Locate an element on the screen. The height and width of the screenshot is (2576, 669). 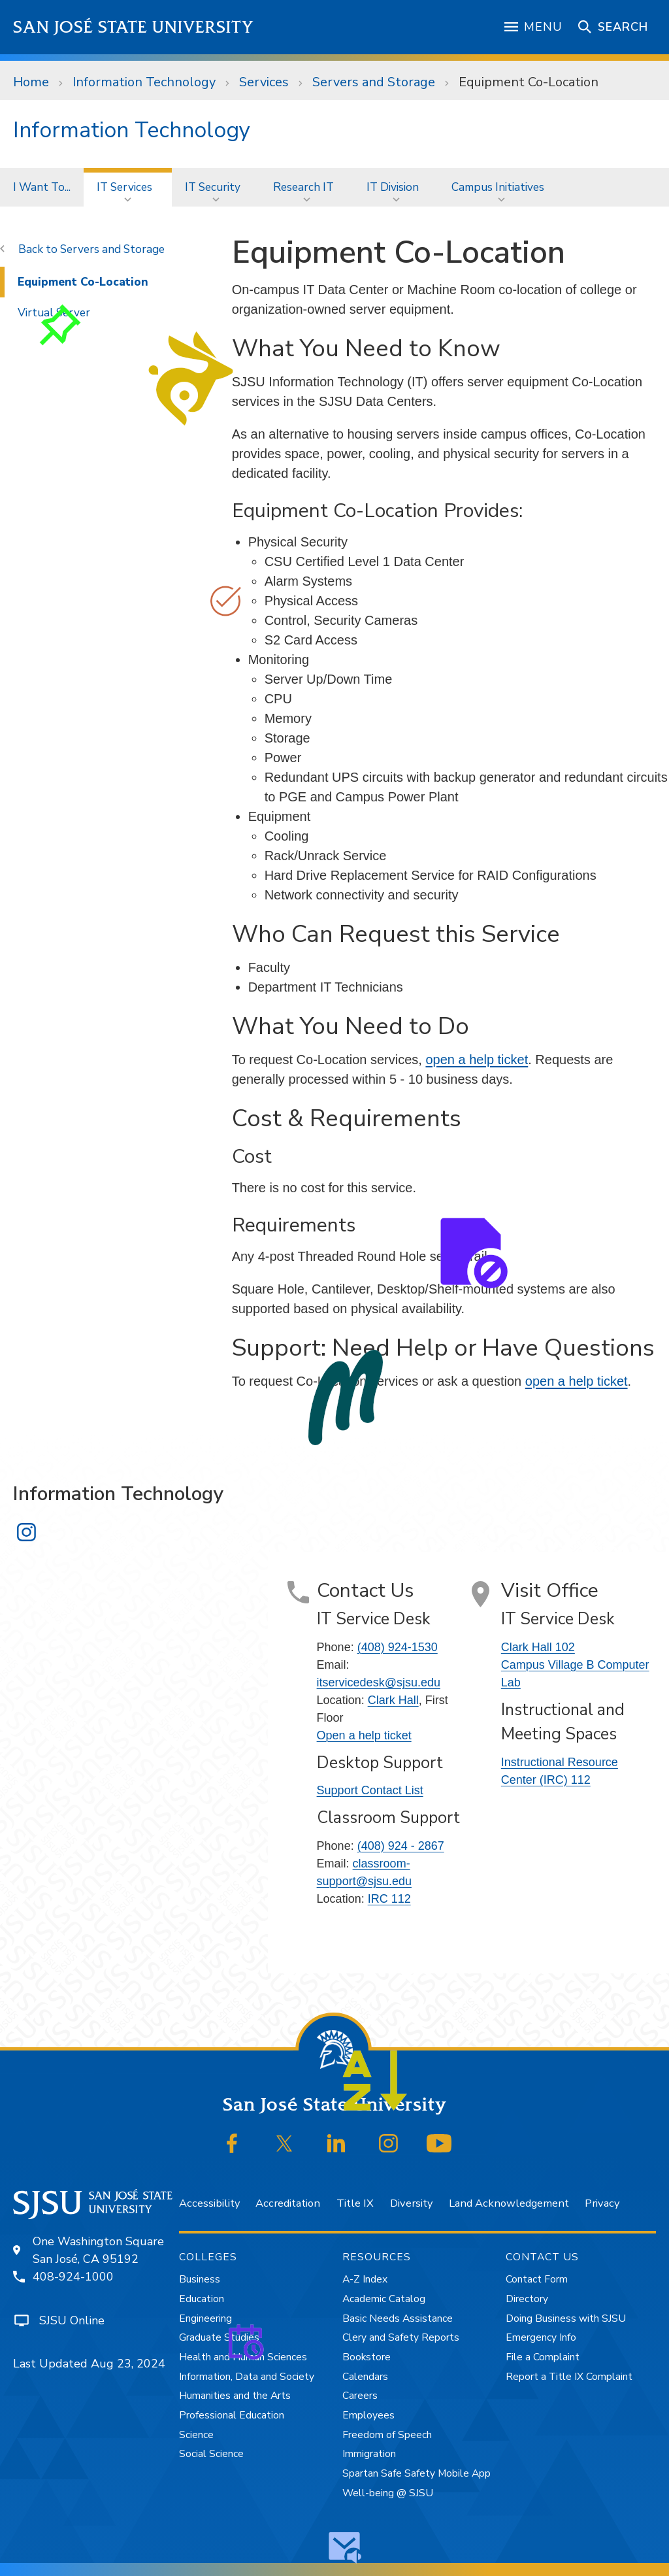
sort items alphabetically from A to Z is located at coordinates (374, 2081).